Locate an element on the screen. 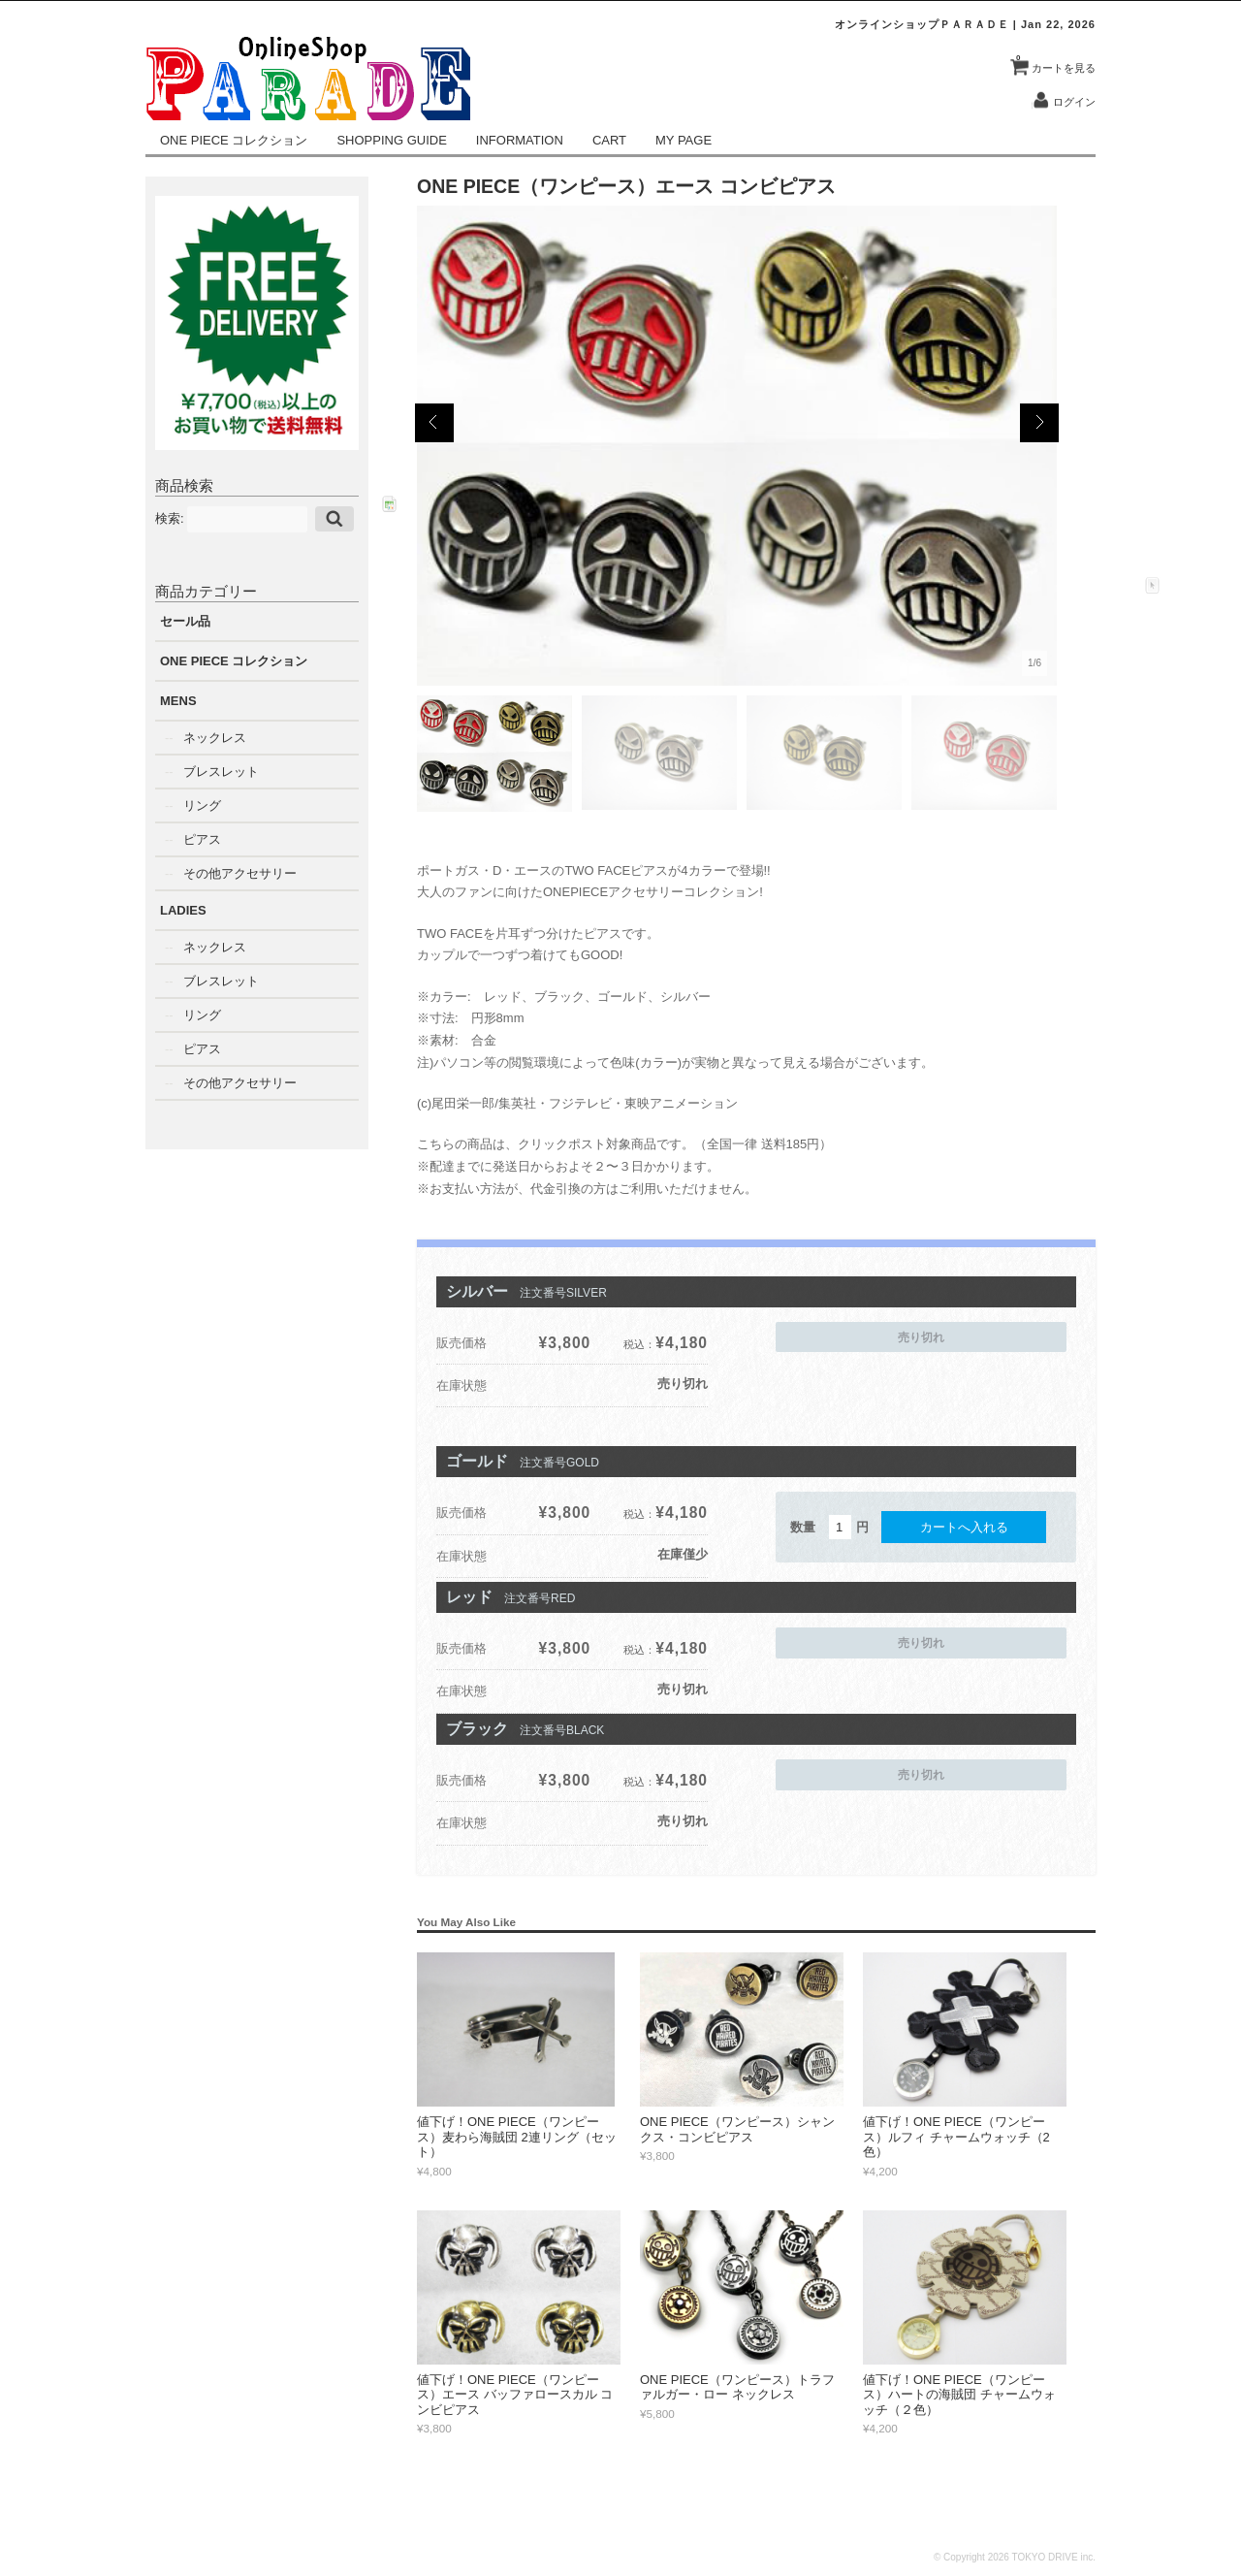 This screenshot has height=2576, width=1241. openoffice calc spreadsheet file is located at coordinates (389, 503).